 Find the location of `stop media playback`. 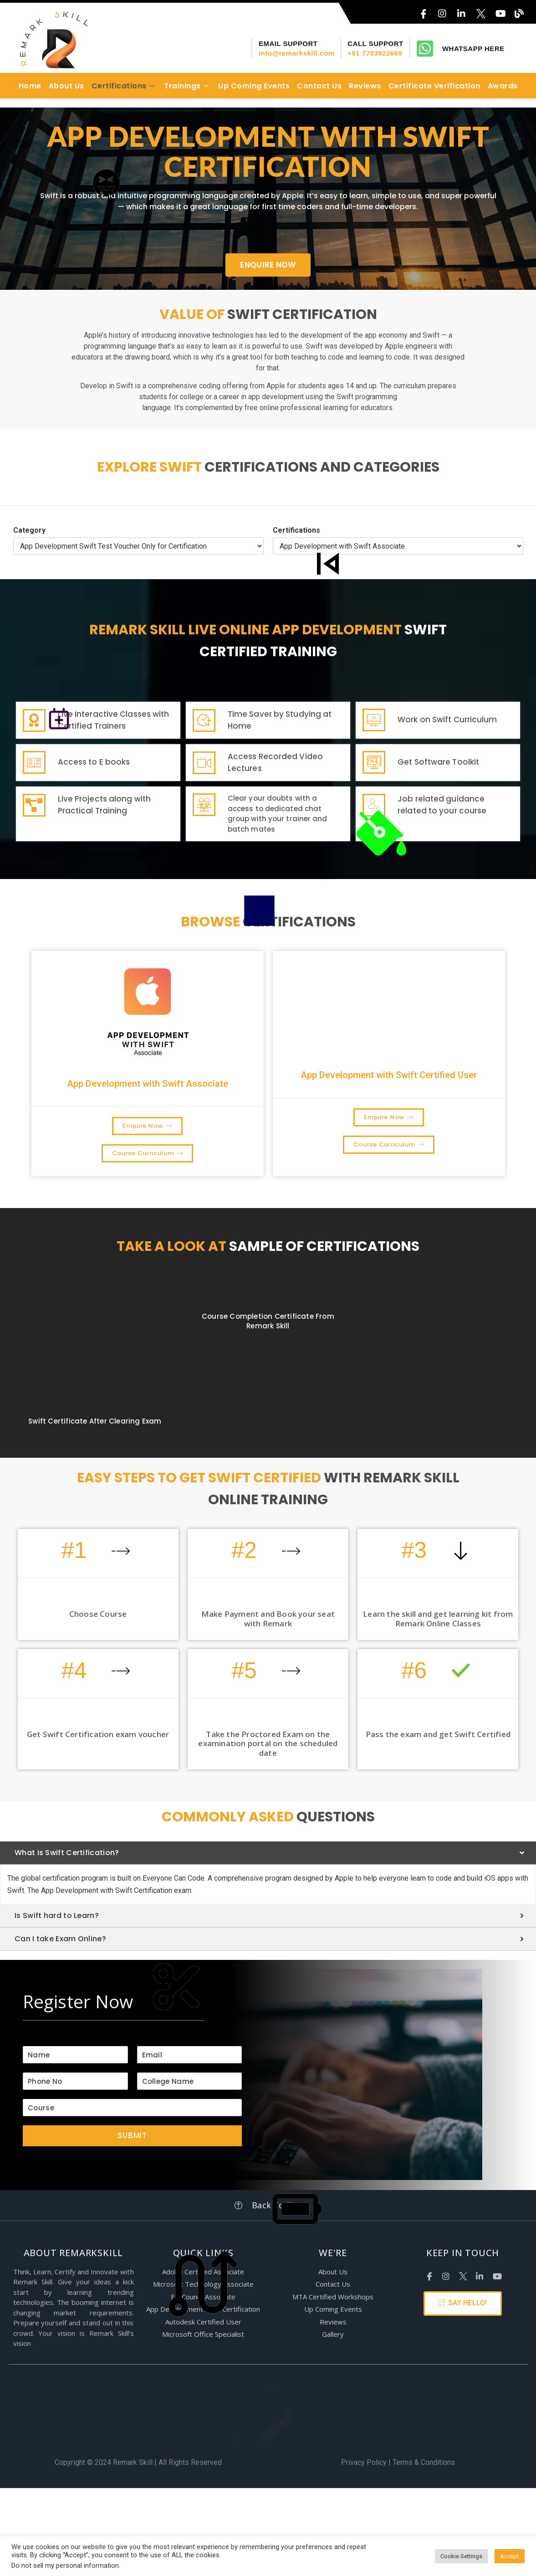

stop media playback is located at coordinates (259, 910).